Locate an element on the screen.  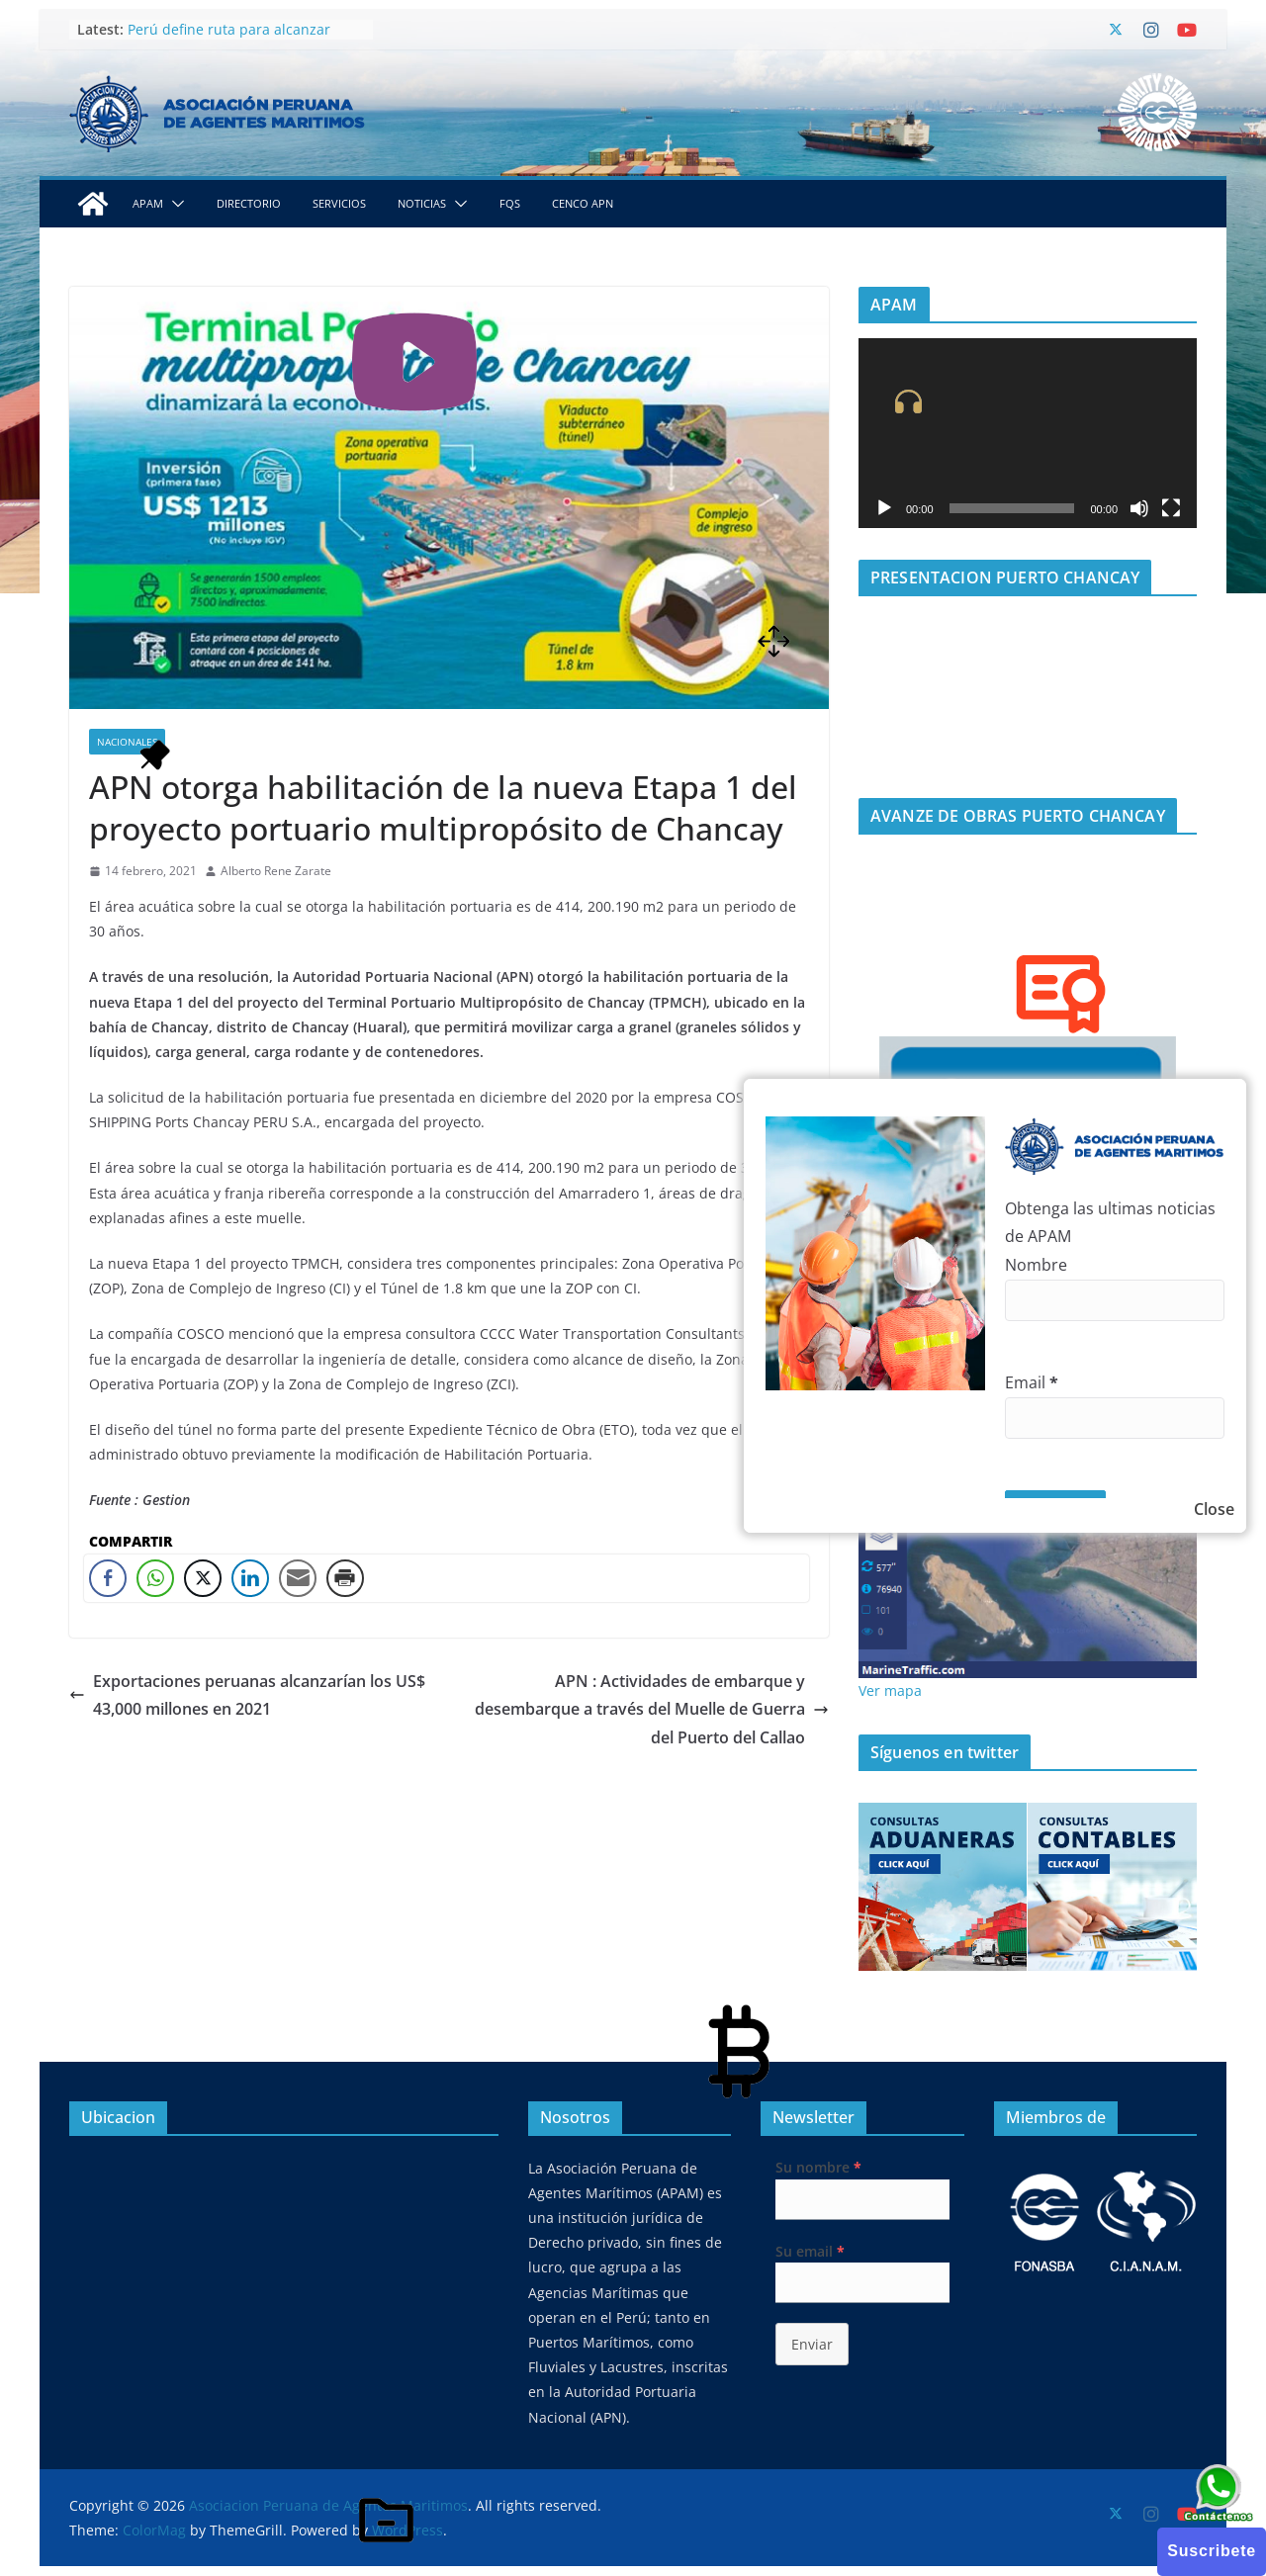
view bitcoin balance or wallet is located at coordinates (741, 2051).